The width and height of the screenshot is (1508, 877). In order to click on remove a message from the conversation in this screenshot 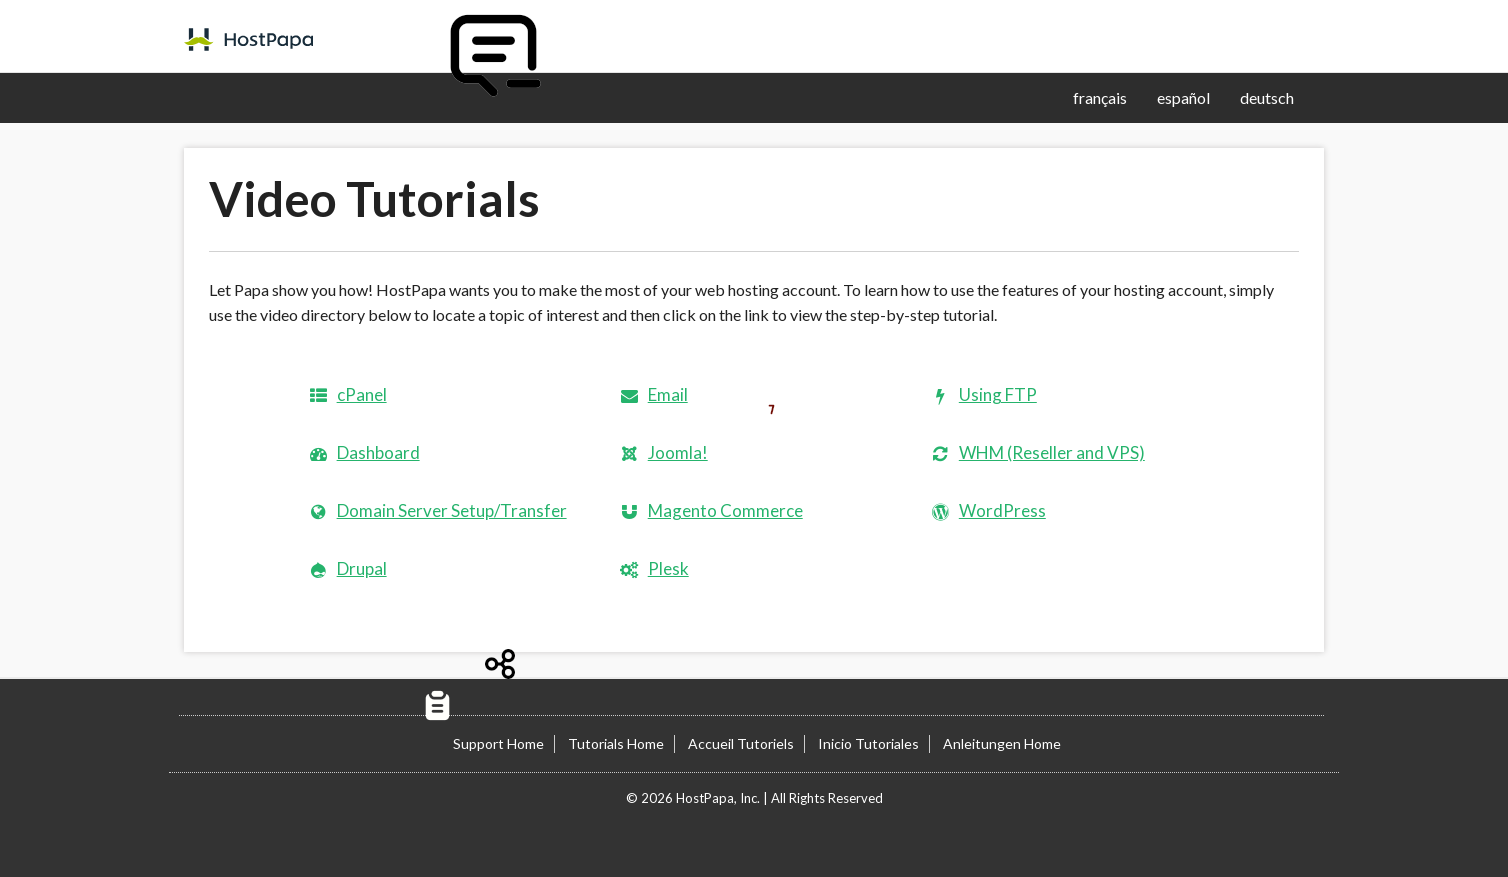, I will do `click(493, 53)`.